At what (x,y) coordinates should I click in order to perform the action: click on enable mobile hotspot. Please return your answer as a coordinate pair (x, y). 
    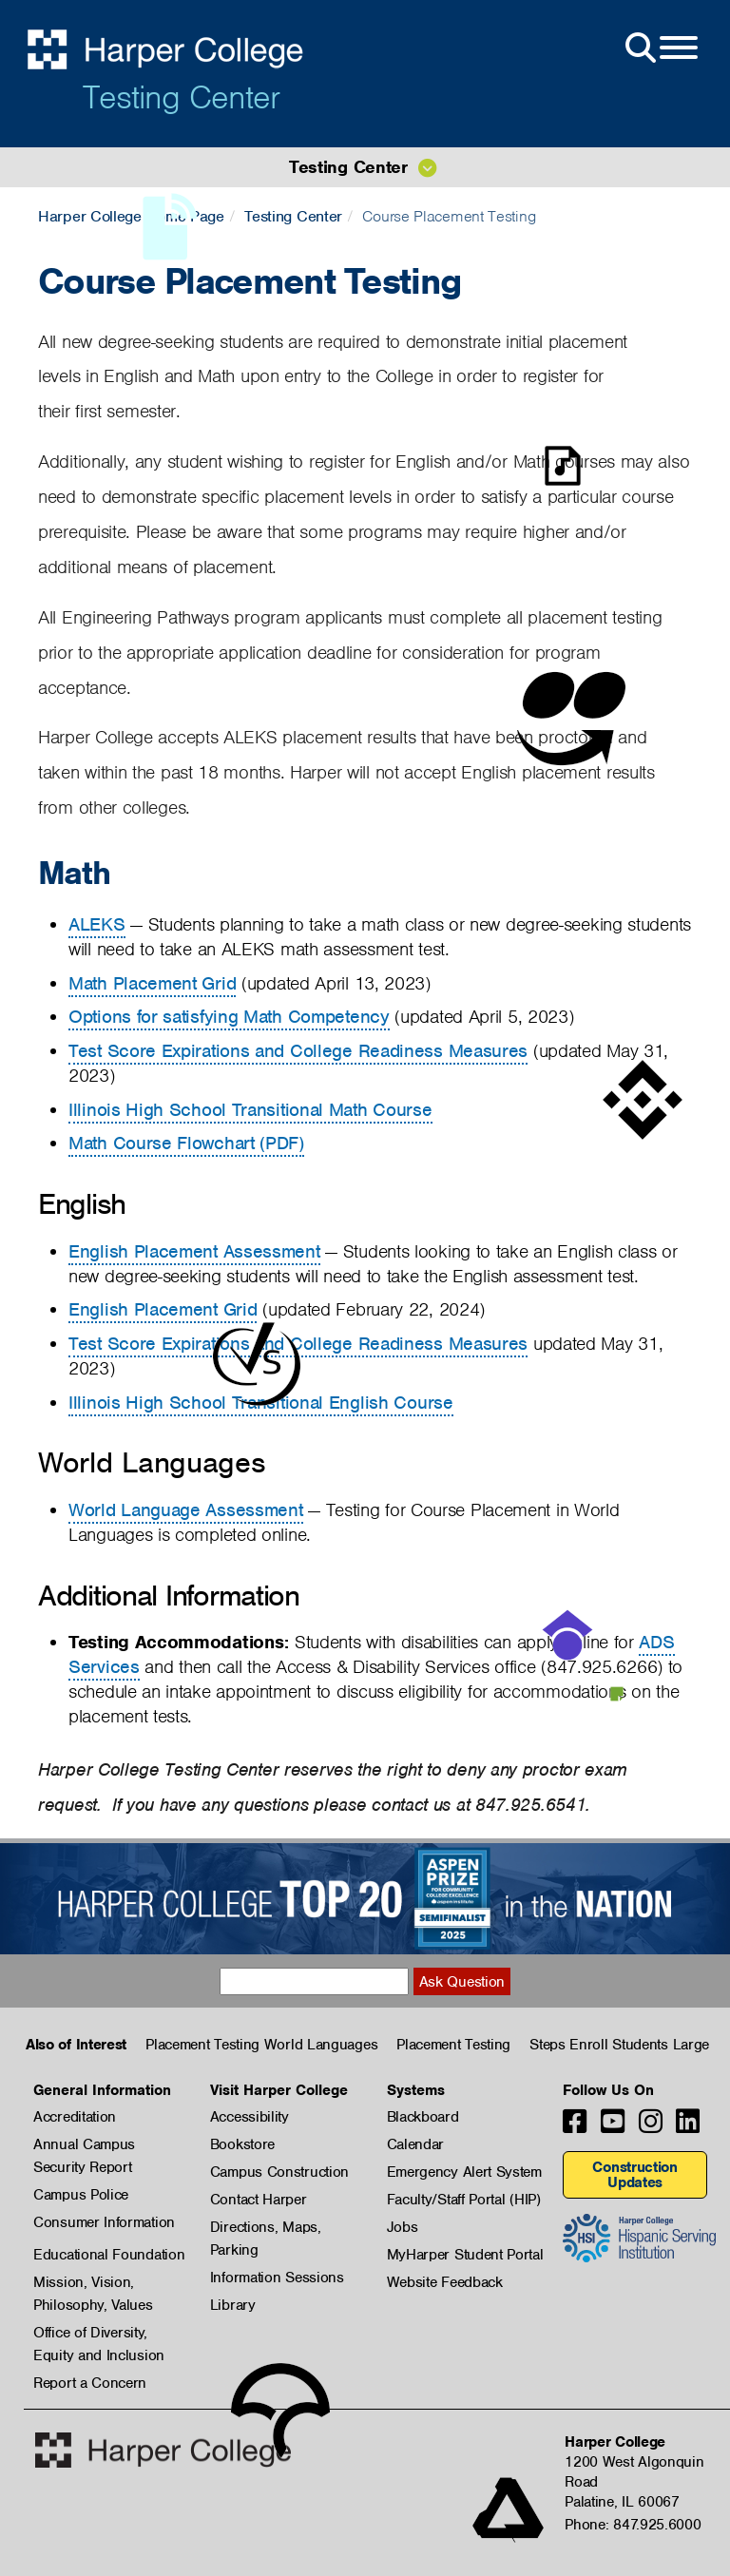
    Looking at the image, I should click on (168, 228).